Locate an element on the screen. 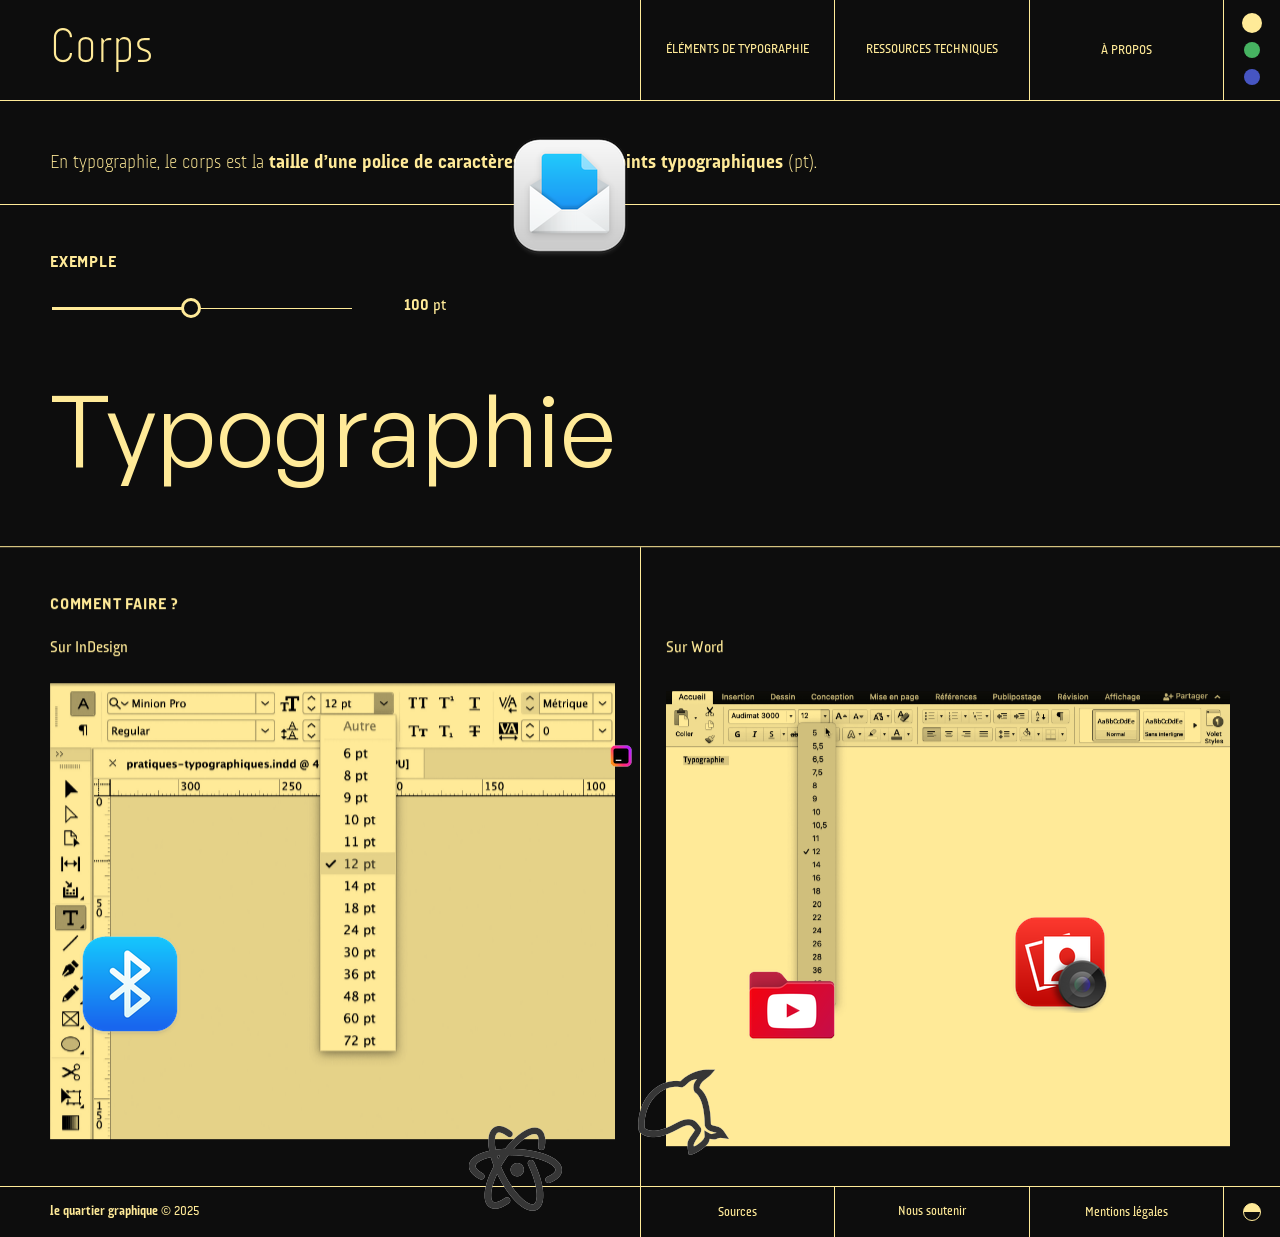 This screenshot has width=1280, height=1237. open mailspring email client is located at coordinates (569, 195).